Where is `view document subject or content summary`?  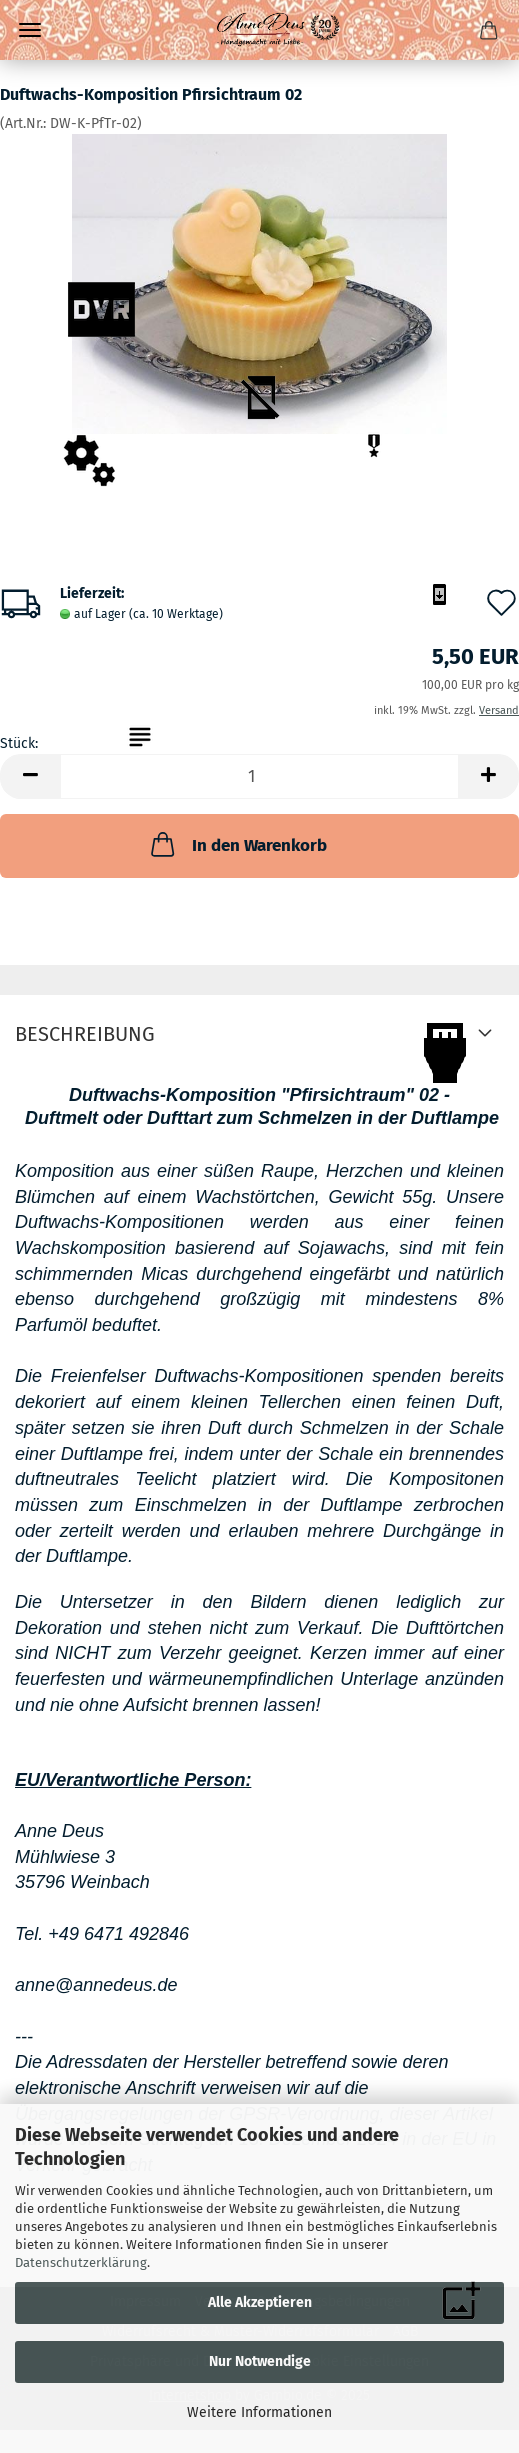
view document subject or content summary is located at coordinates (140, 737).